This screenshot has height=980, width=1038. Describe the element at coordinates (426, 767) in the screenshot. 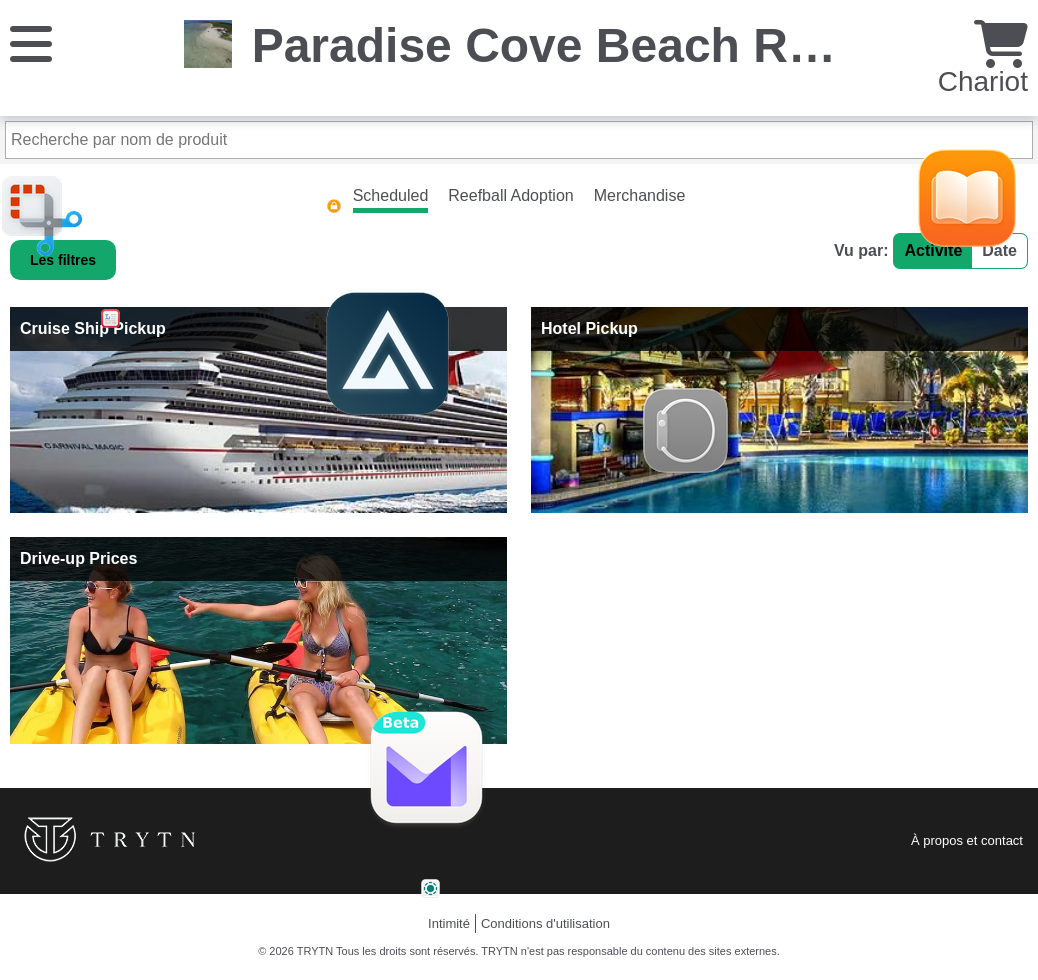

I see `open proton mail app` at that location.